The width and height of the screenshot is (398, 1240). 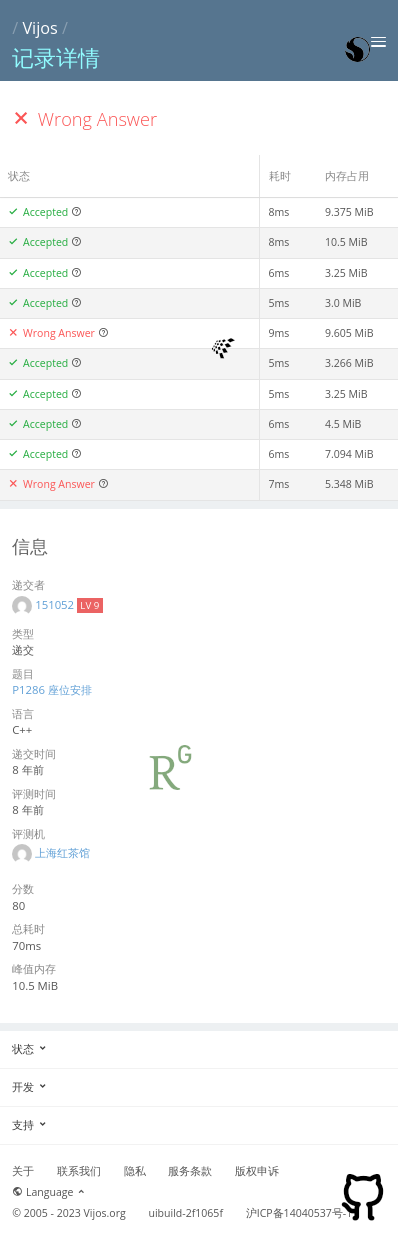 What do you see at coordinates (223, 347) in the screenshot?
I see `schlix CMS brand logo` at bounding box center [223, 347].